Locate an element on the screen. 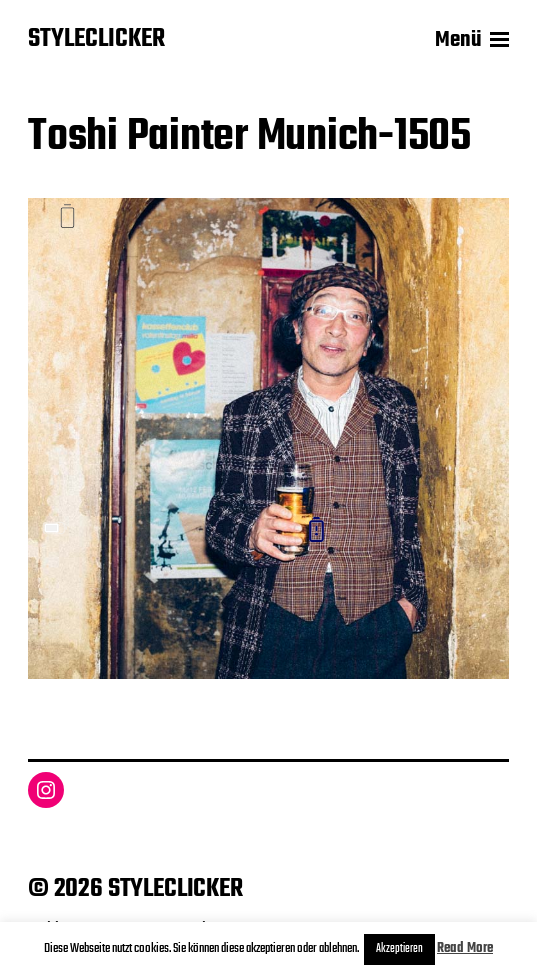  indicates battery is completely drained is located at coordinates (67, 216).